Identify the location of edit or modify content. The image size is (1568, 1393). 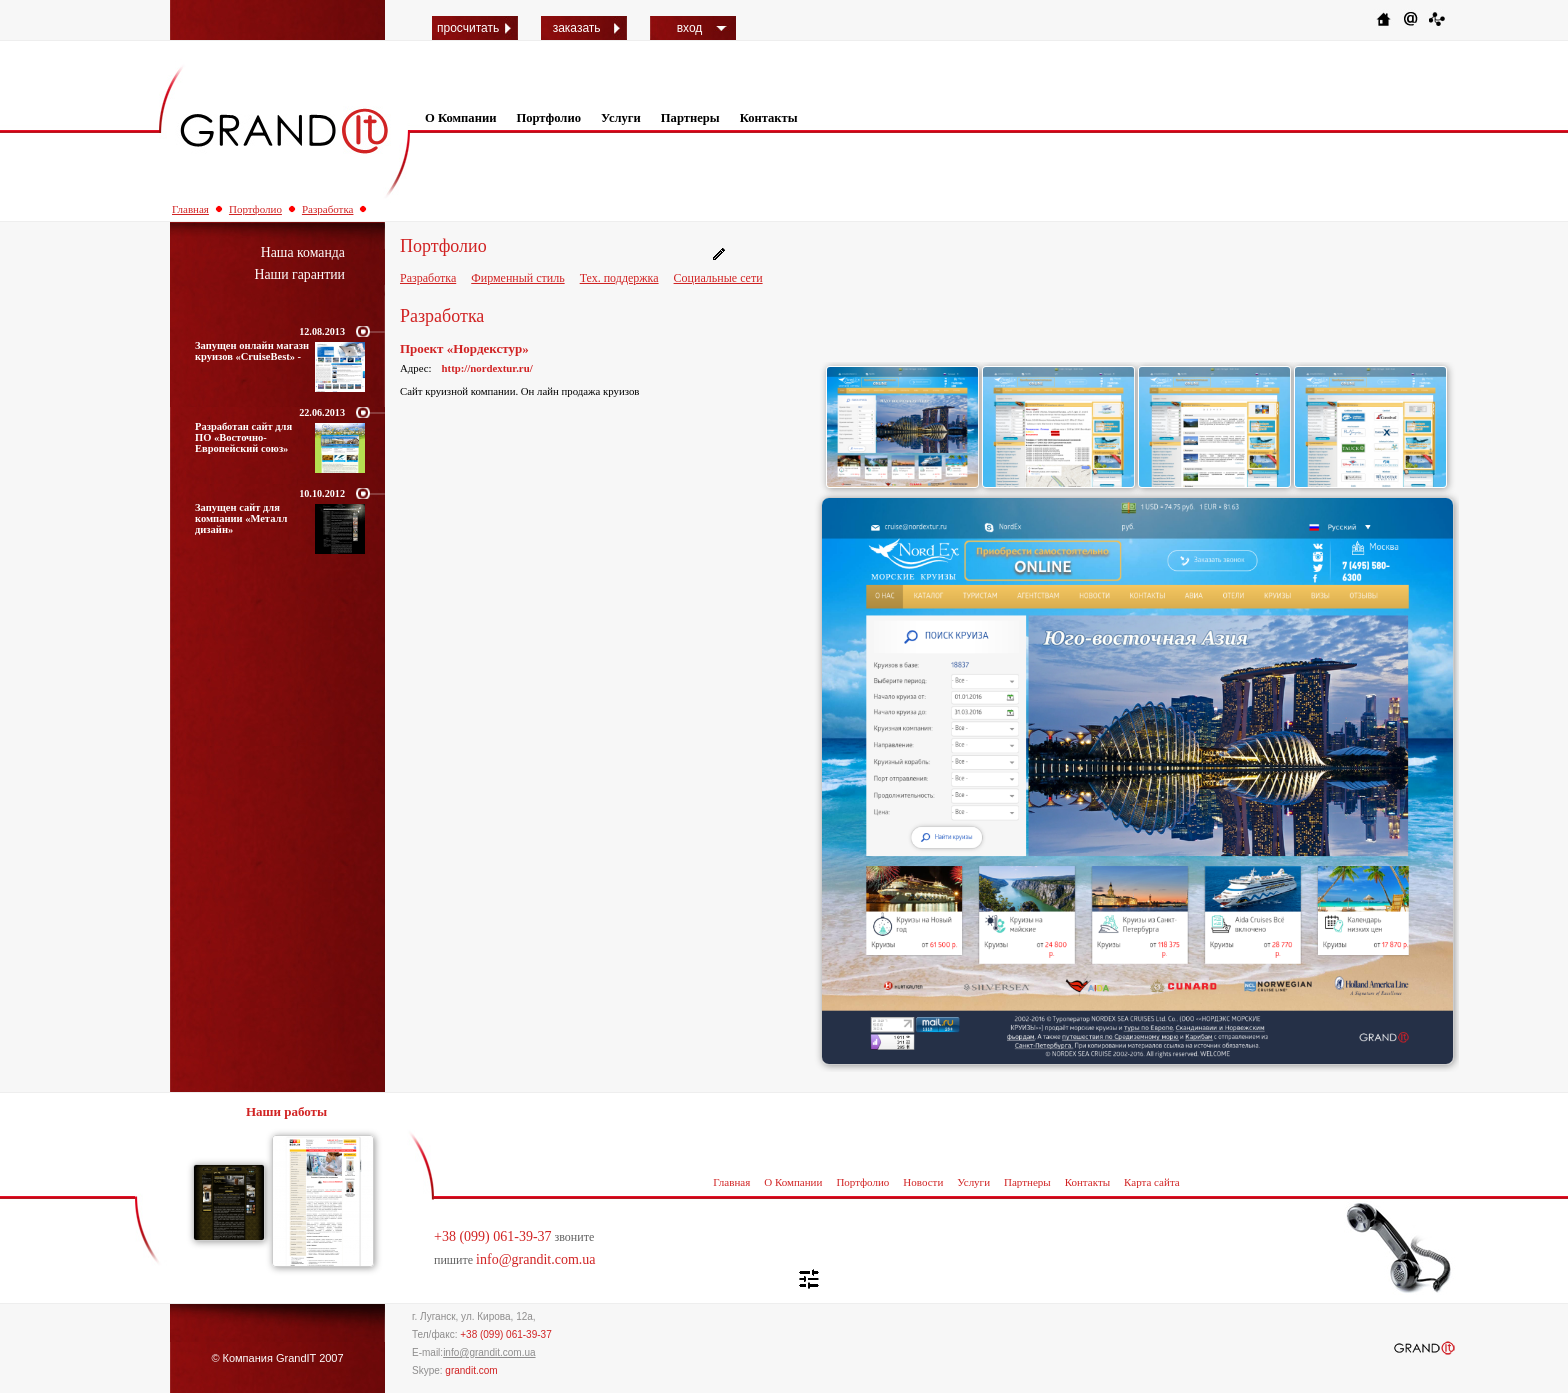
(719, 254).